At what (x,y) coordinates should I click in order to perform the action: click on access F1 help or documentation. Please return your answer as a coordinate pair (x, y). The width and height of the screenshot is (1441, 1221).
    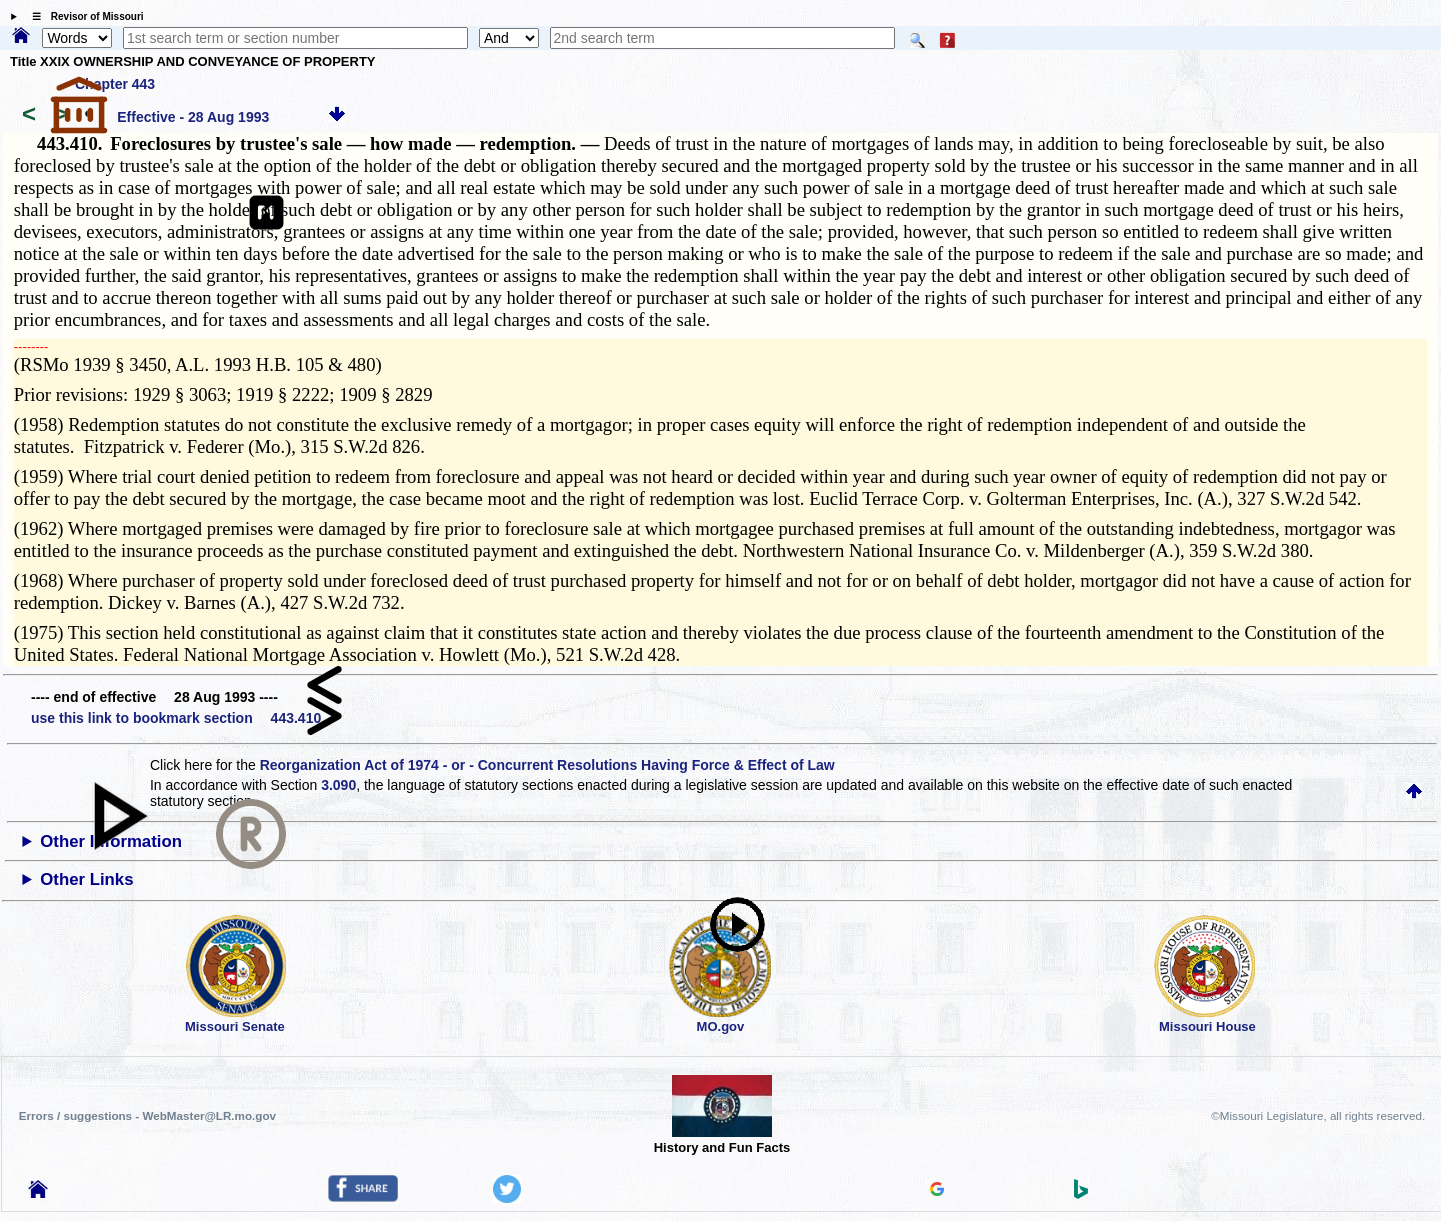
    Looking at the image, I should click on (266, 212).